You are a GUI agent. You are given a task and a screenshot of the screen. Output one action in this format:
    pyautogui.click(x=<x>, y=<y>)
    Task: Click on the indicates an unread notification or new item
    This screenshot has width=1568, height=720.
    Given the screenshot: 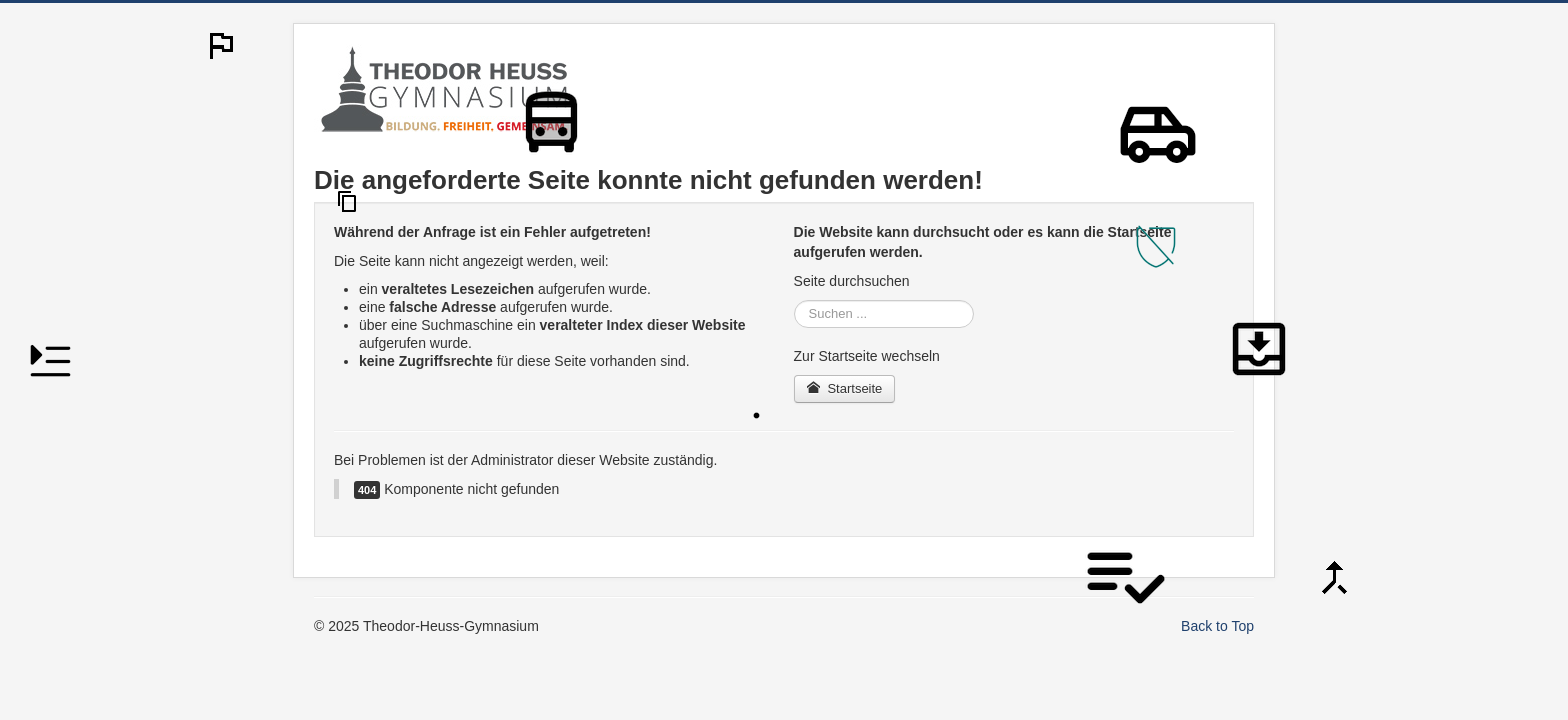 What is the action you would take?
    pyautogui.click(x=756, y=415)
    